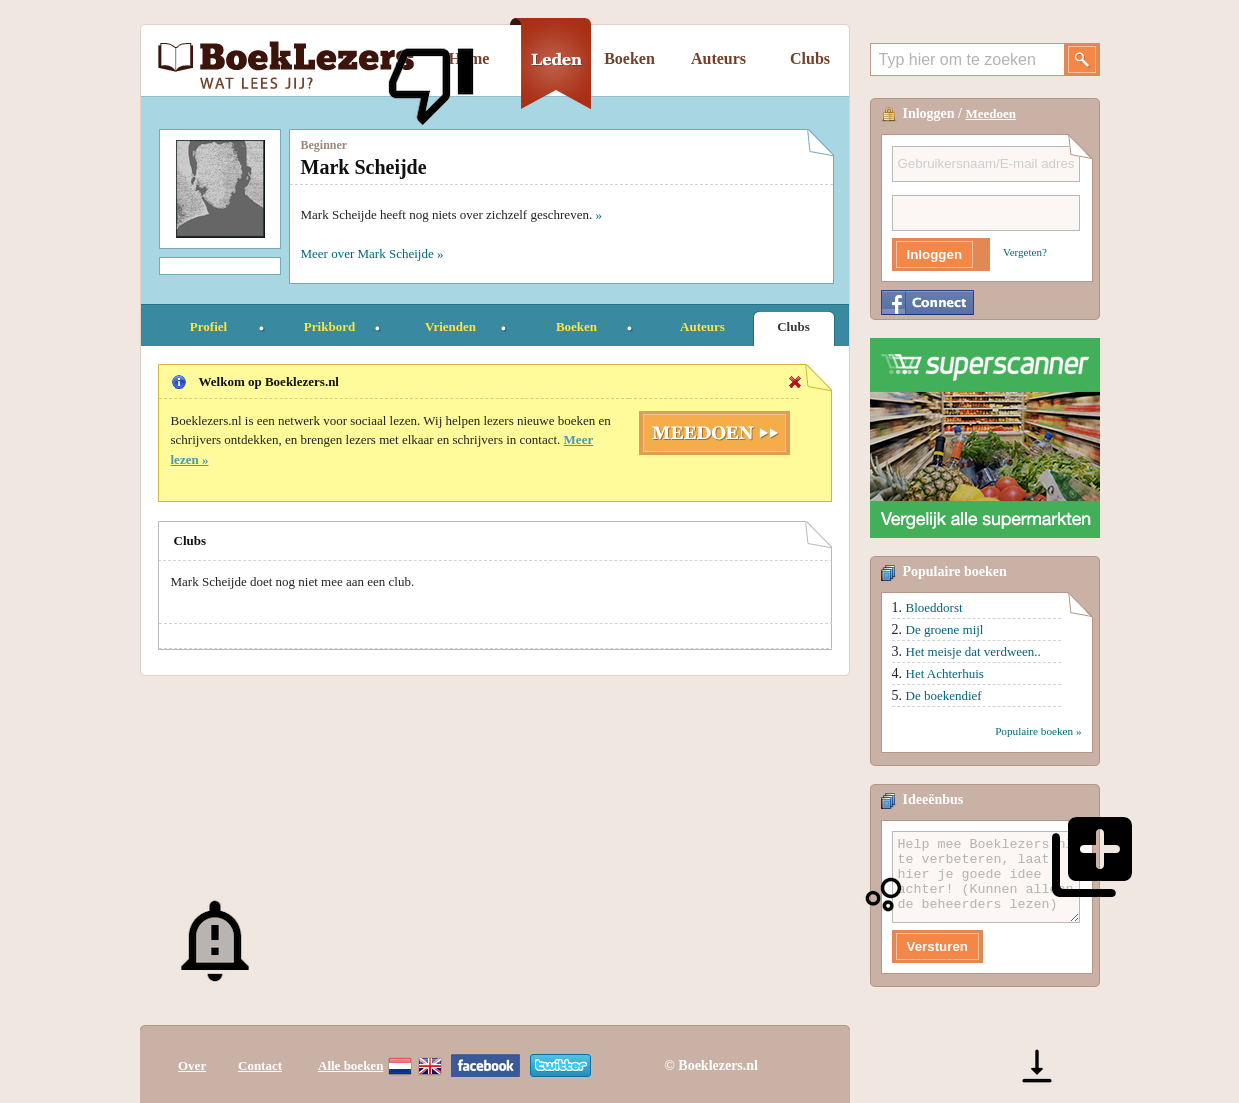 The height and width of the screenshot is (1103, 1239). I want to click on view bubble chart visualization, so click(882, 894).